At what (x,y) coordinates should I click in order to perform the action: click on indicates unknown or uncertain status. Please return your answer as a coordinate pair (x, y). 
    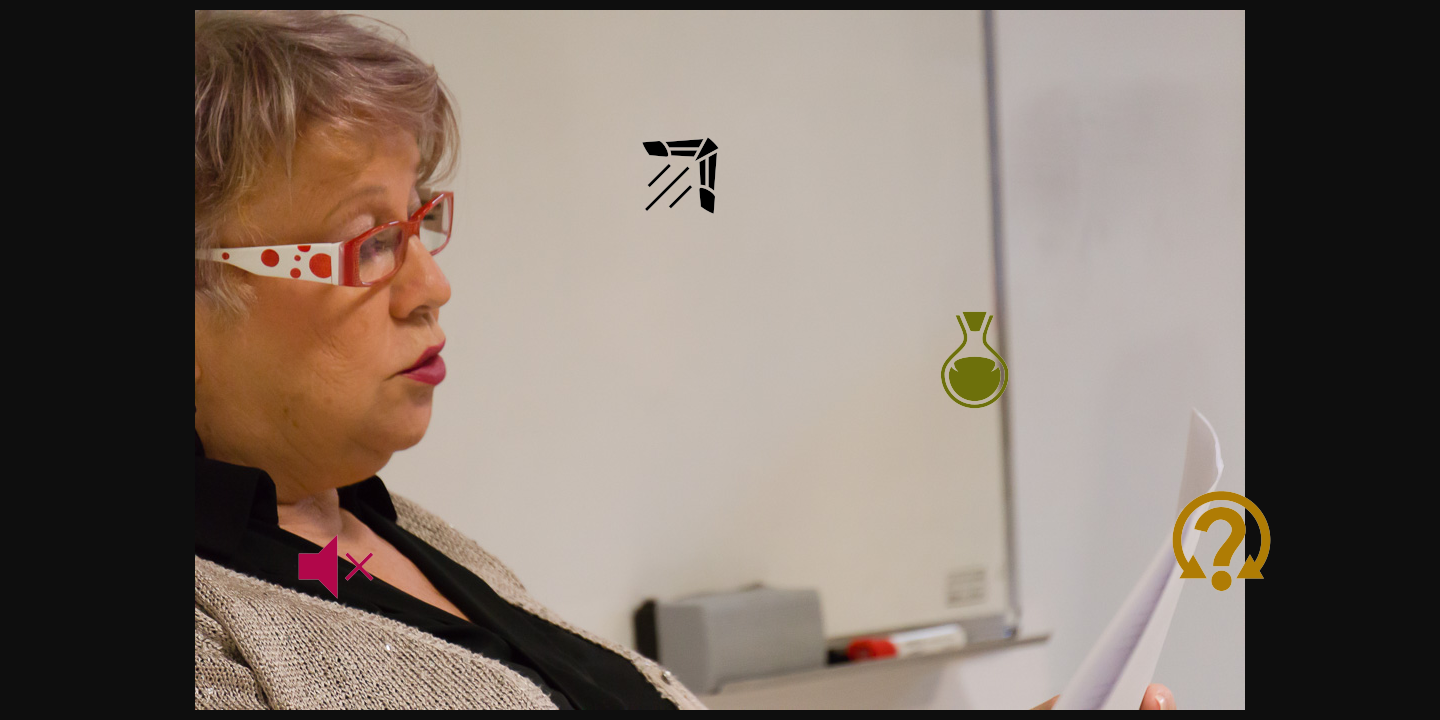
    Looking at the image, I should click on (1221, 541).